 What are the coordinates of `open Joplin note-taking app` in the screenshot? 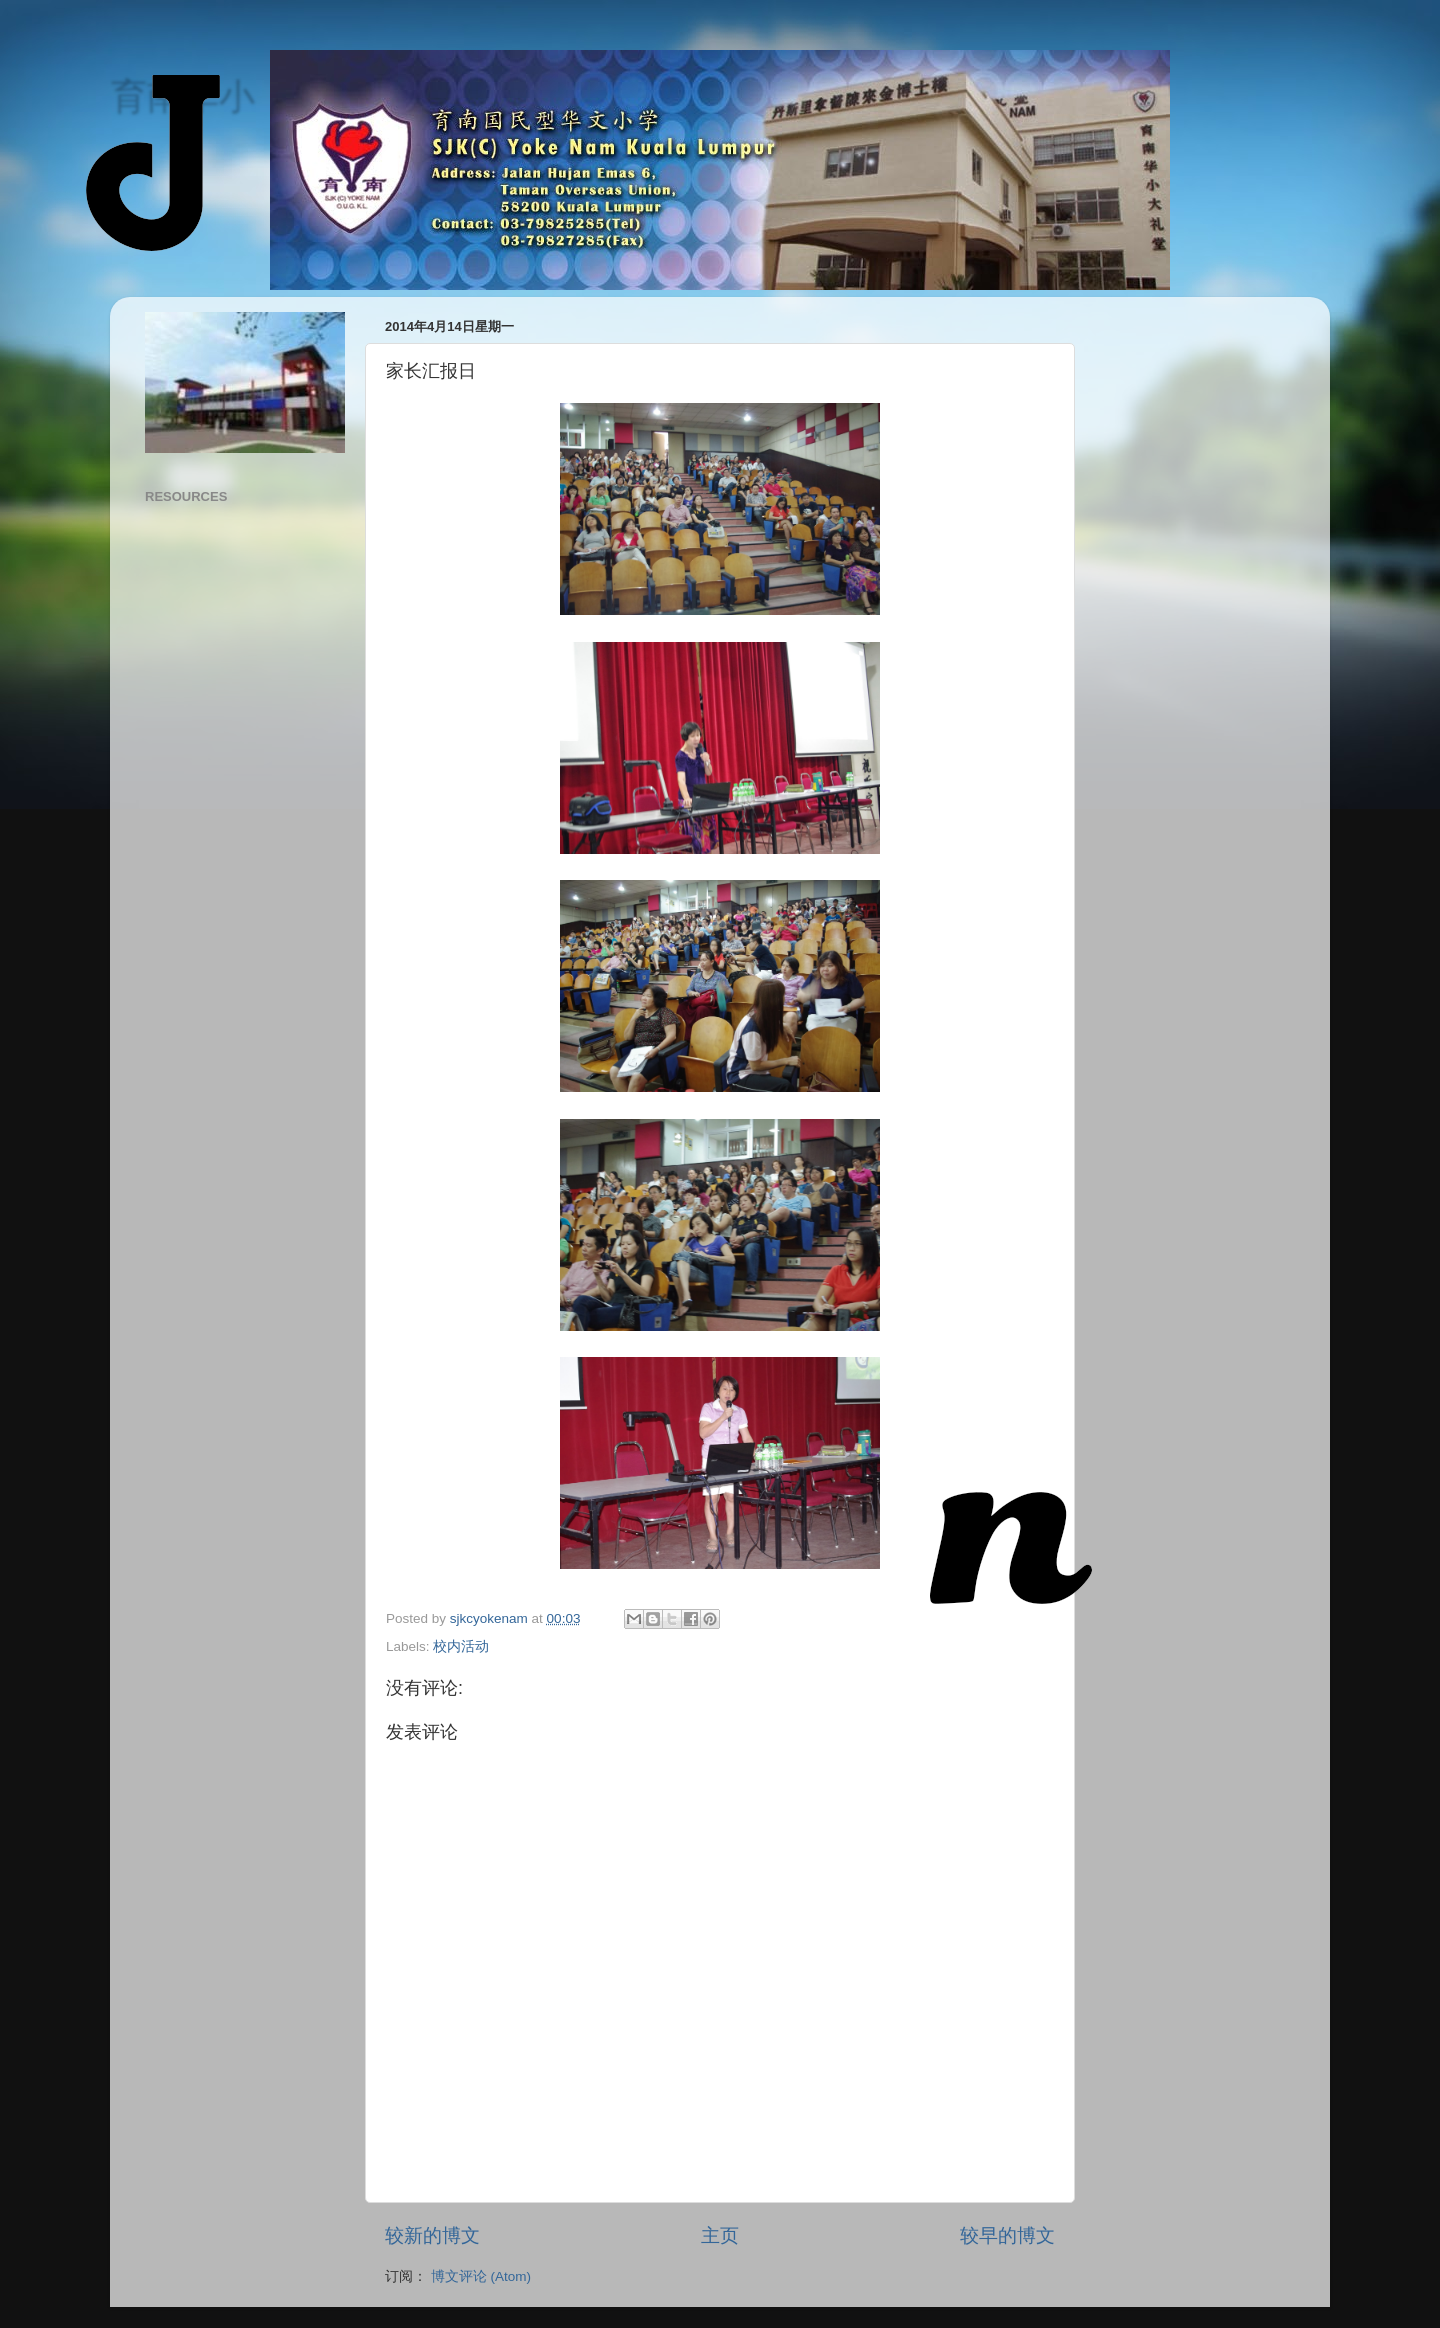 It's located at (153, 163).